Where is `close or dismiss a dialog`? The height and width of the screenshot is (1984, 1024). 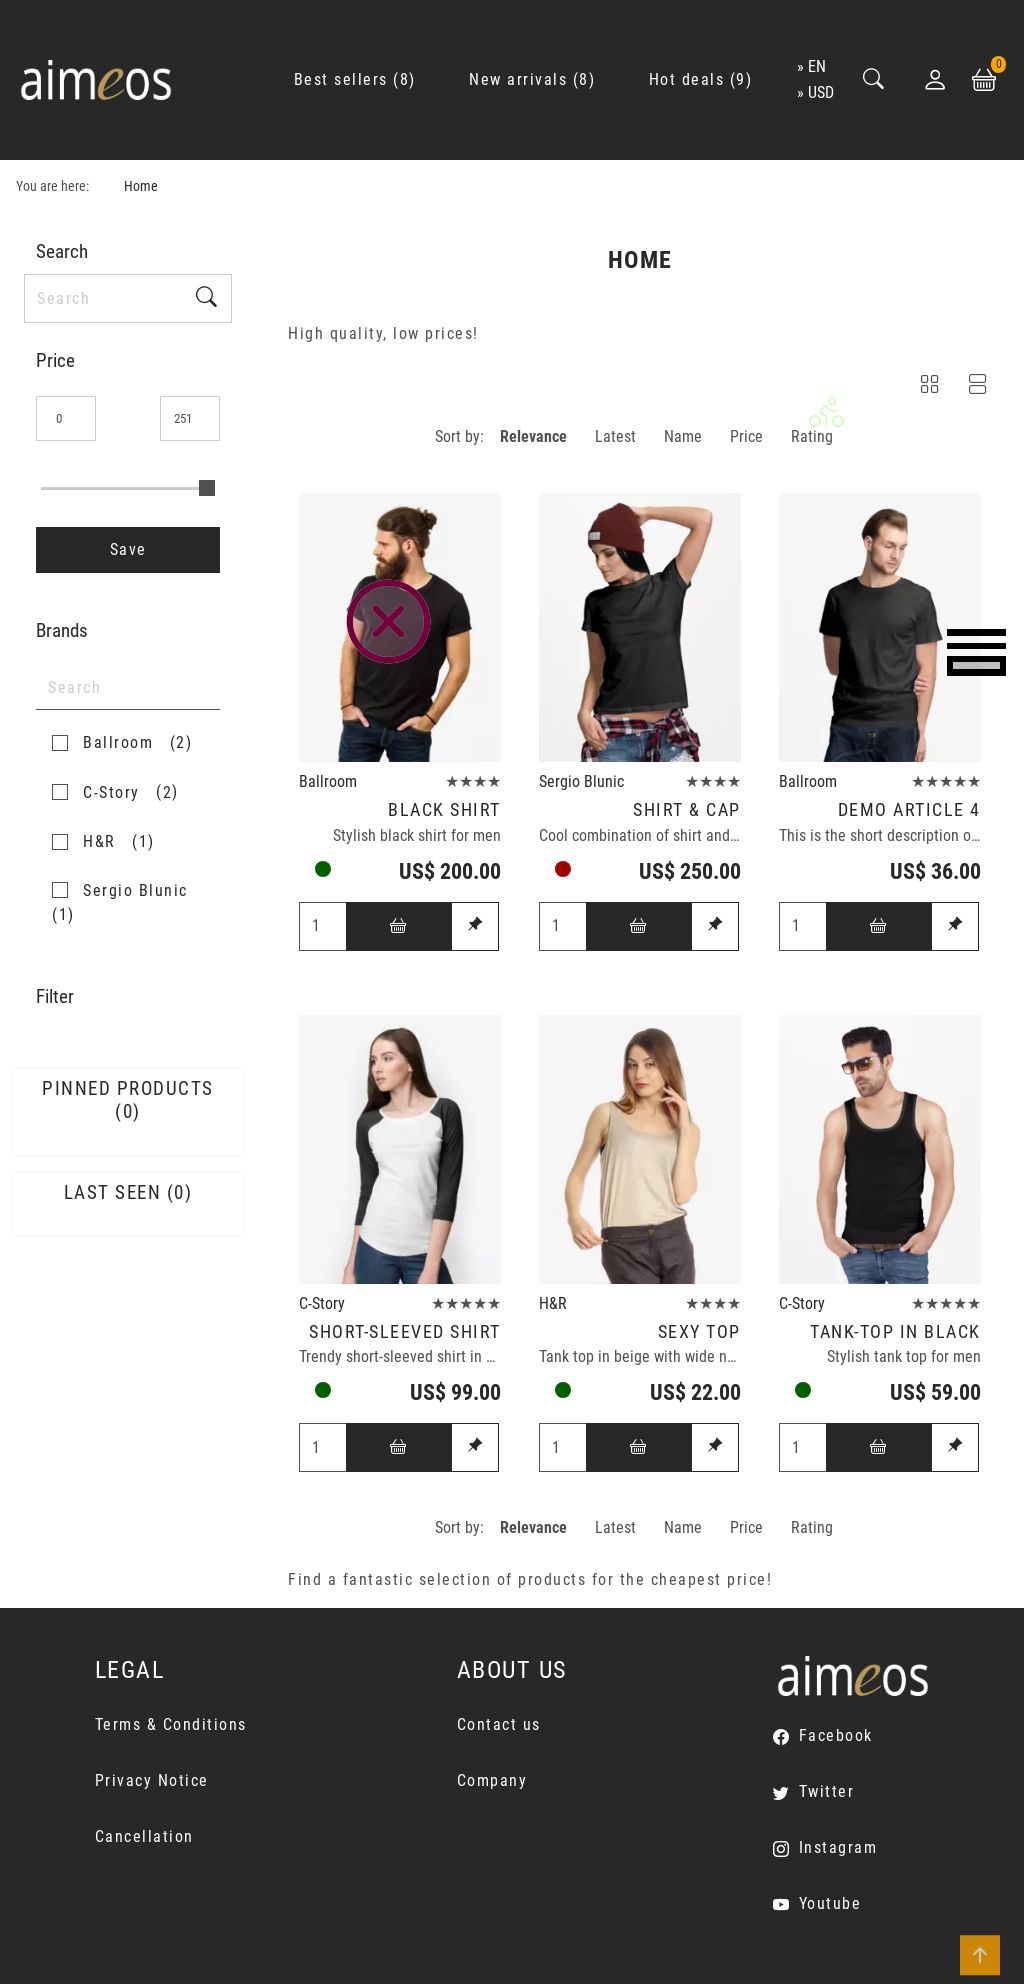
close or dismiss a dialog is located at coordinates (388, 621).